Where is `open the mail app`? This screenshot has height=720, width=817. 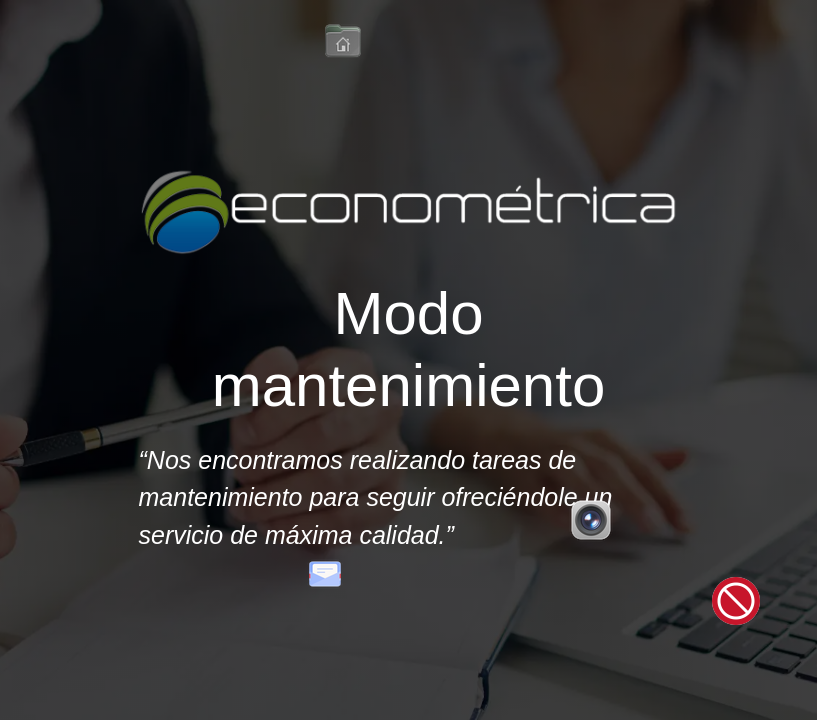 open the mail app is located at coordinates (325, 574).